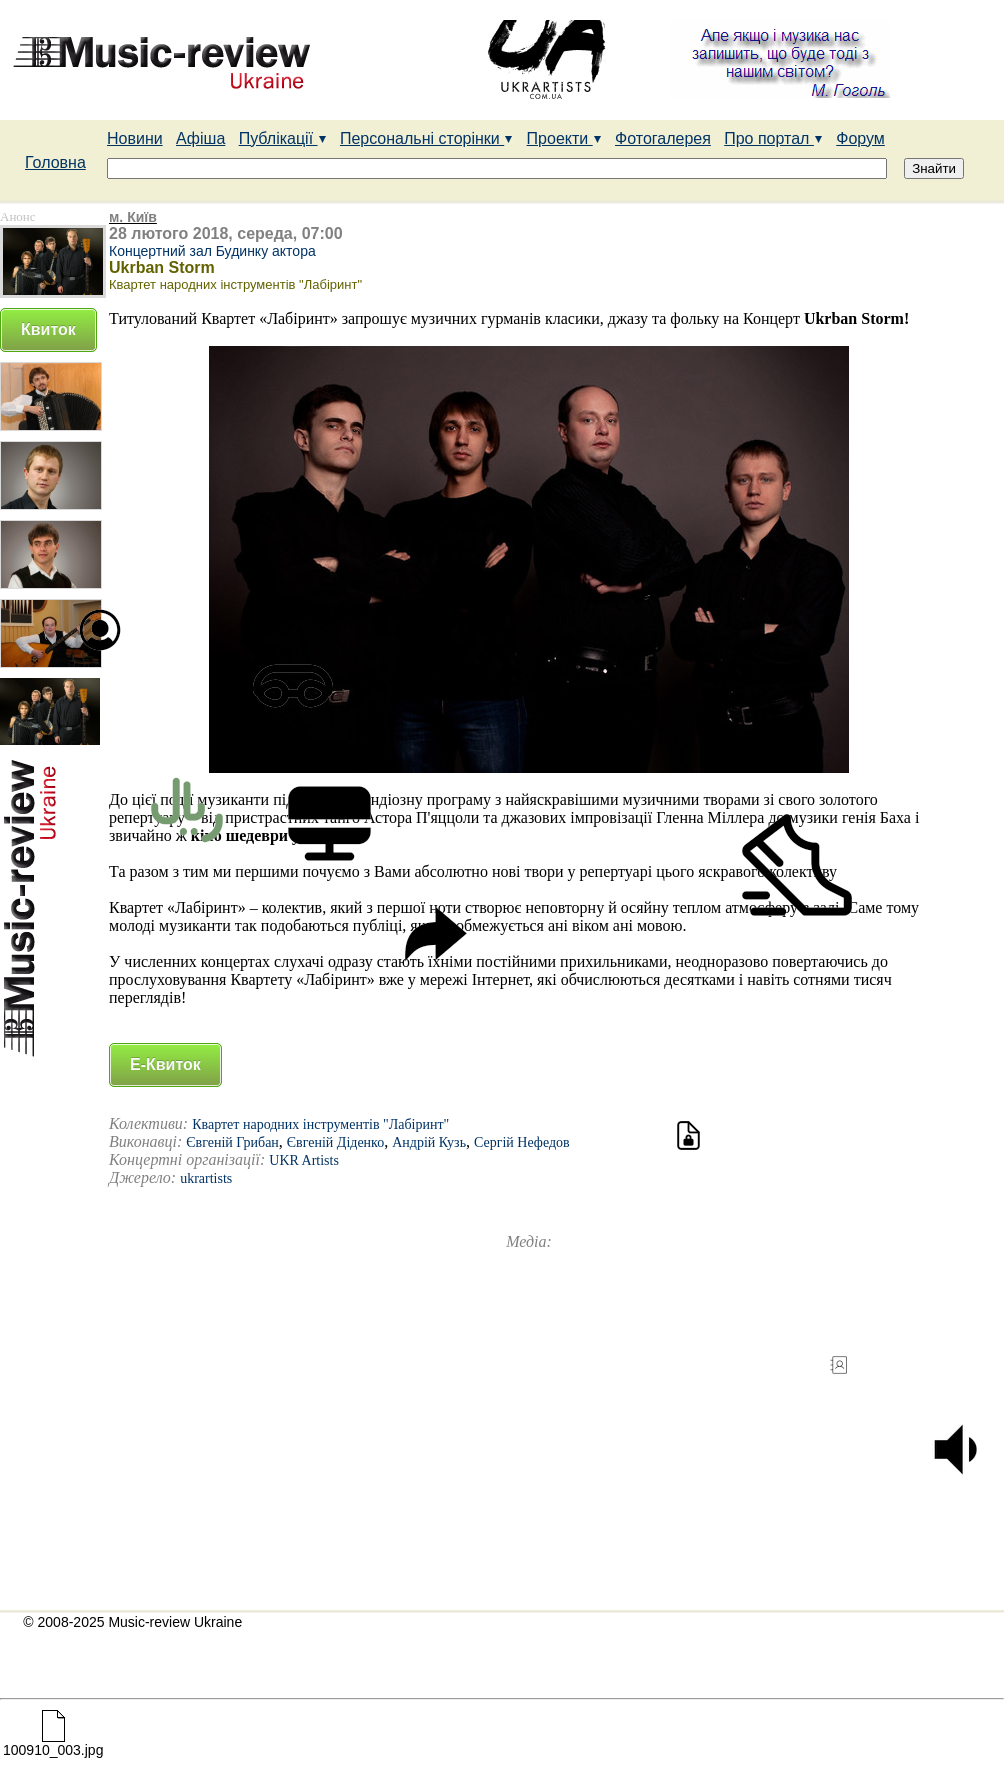 This screenshot has width=1004, height=1775. I want to click on view your profile, so click(100, 630).